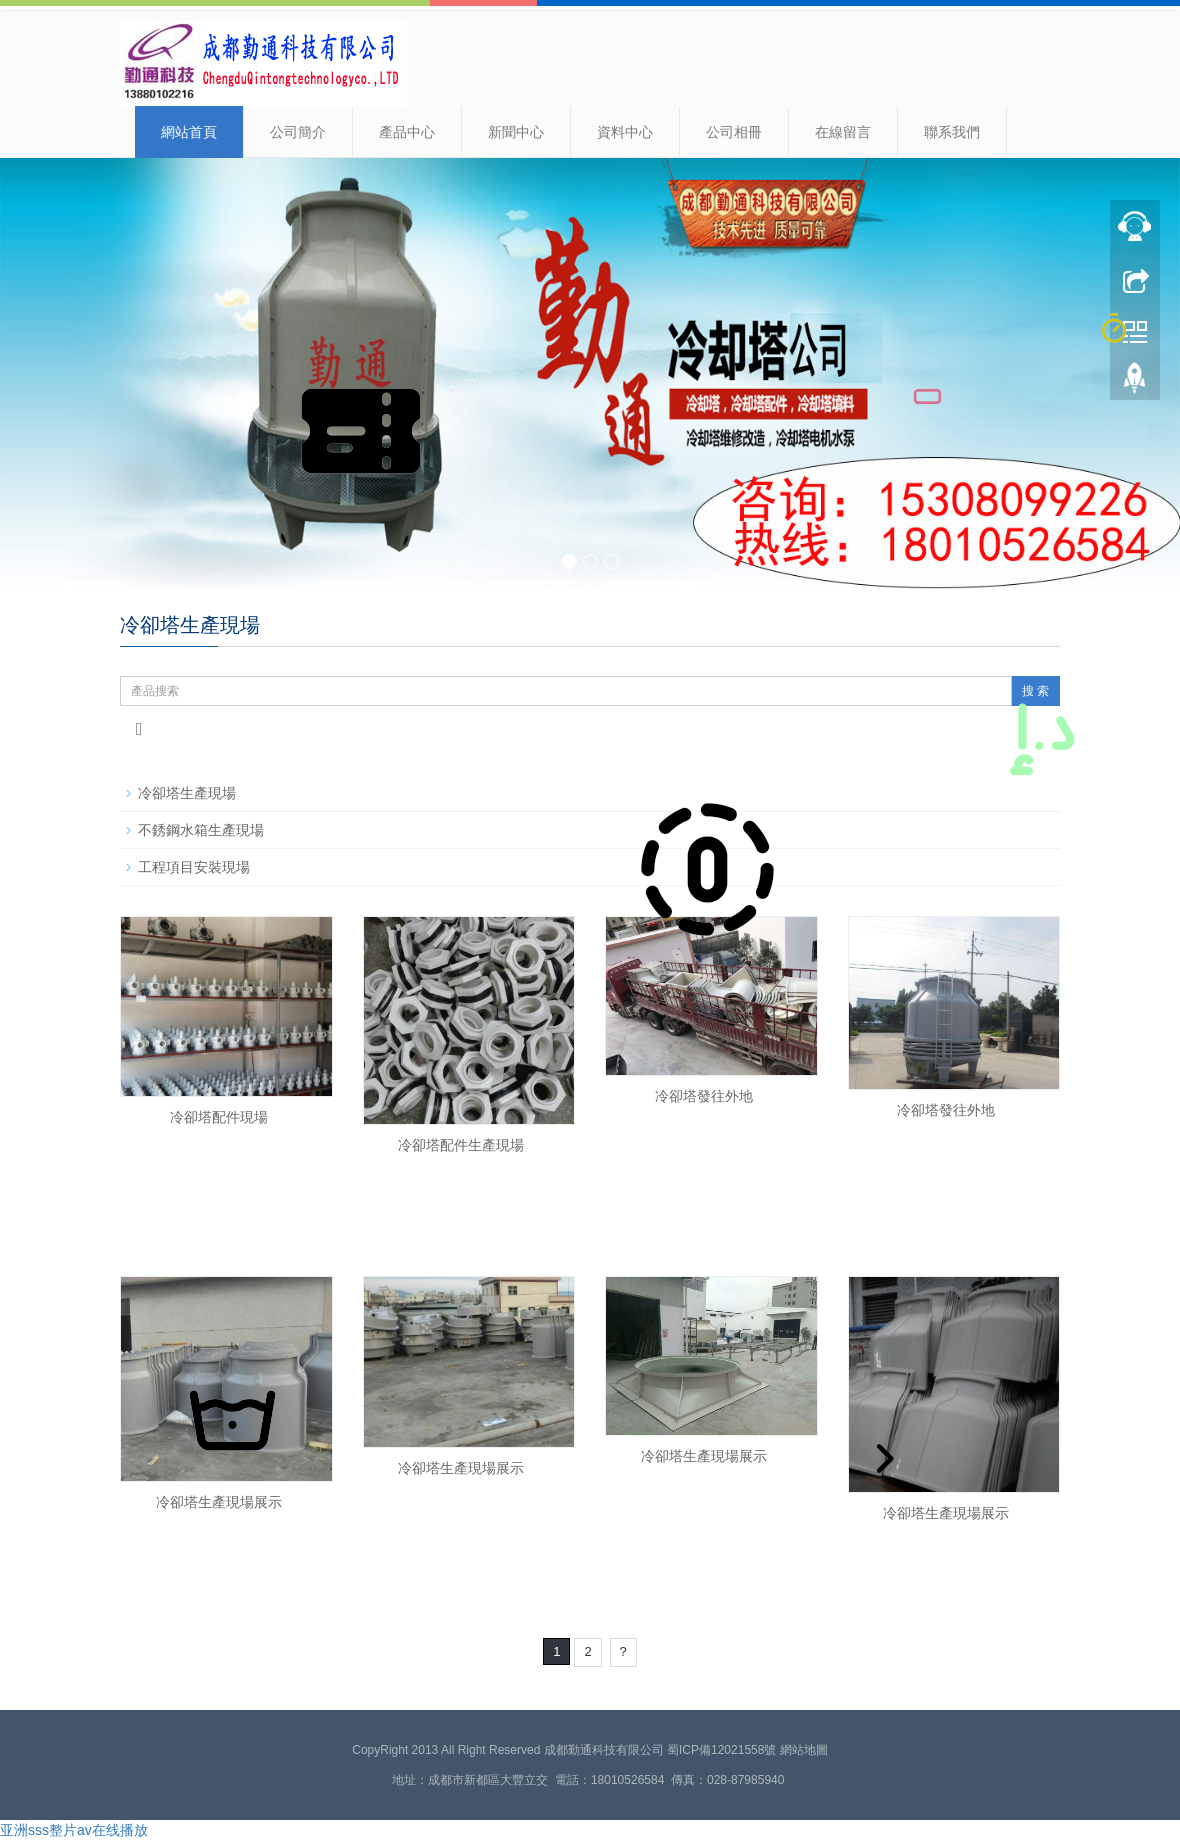 The width and height of the screenshot is (1180, 1840). I want to click on indicates zero items or empty count, so click(707, 869).